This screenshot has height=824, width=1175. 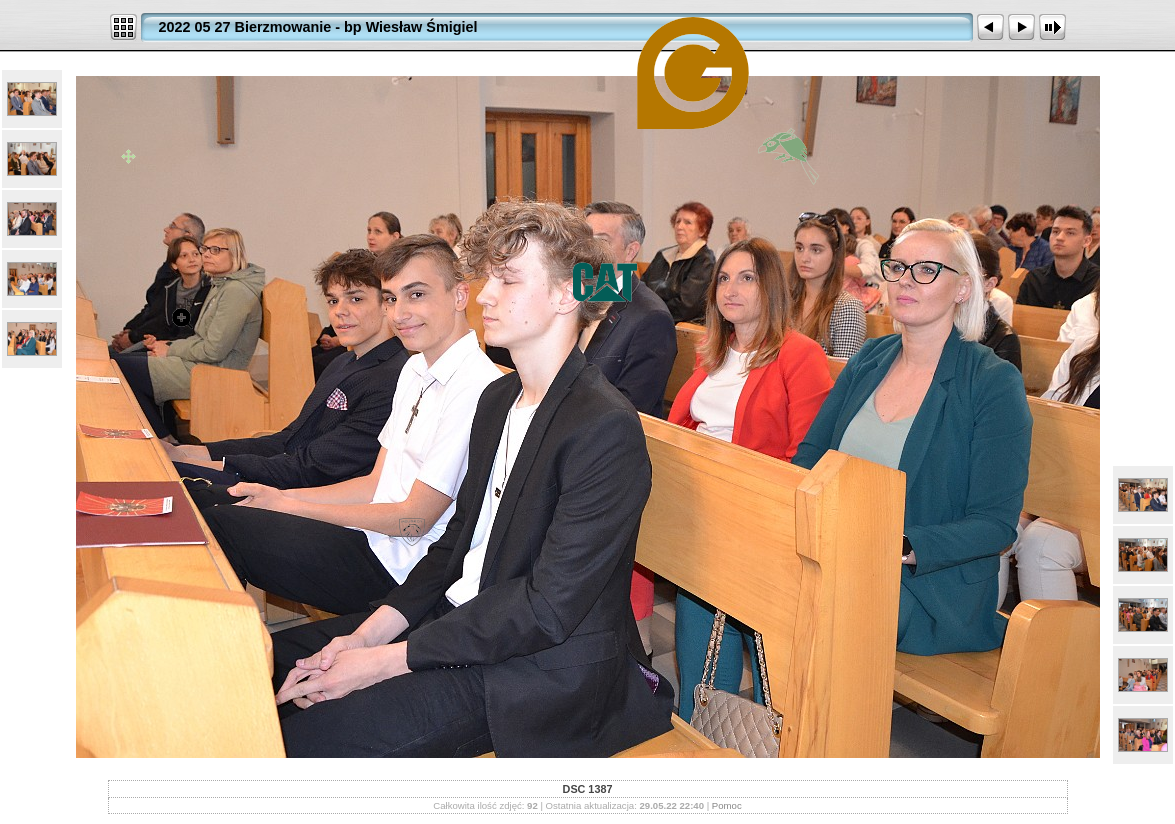 What do you see at coordinates (412, 532) in the screenshot?
I see `Peugeot brand logo` at bounding box center [412, 532].